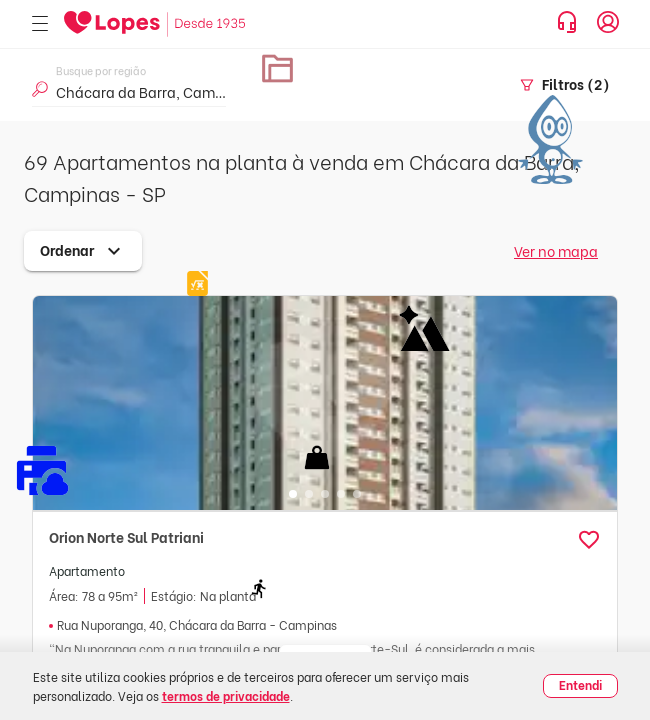  What do you see at coordinates (424, 330) in the screenshot?
I see `generate AI-enhanced landscape images` at bounding box center [424, 330].